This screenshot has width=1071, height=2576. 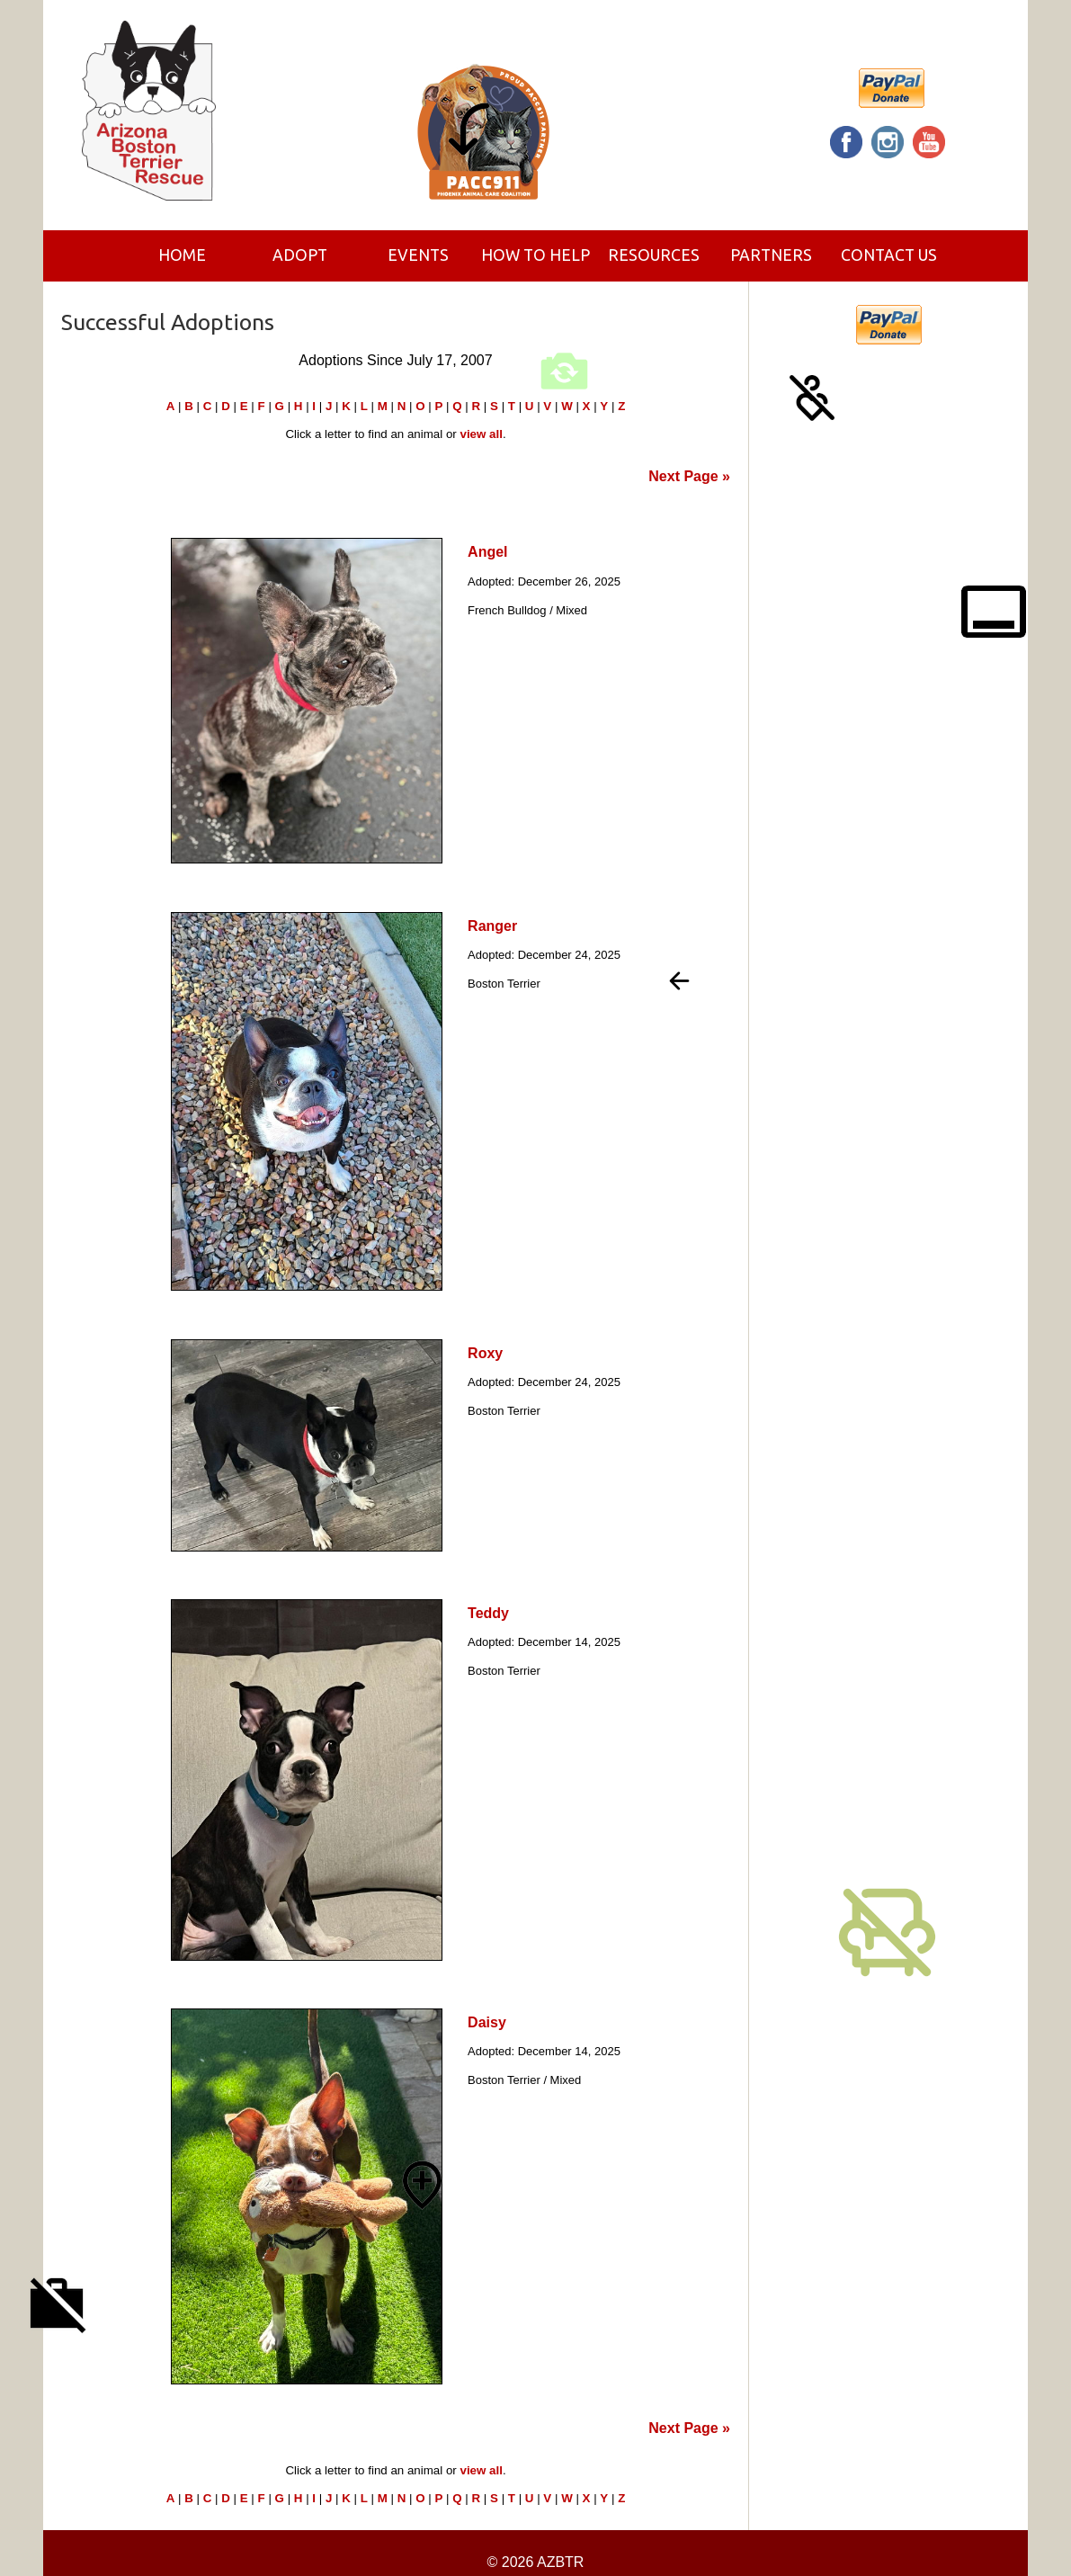 What do you see at coordinates (994, 612) in the screenshot?
I see `view video player controls or bottom action bar` at bounding box center [994, 612].